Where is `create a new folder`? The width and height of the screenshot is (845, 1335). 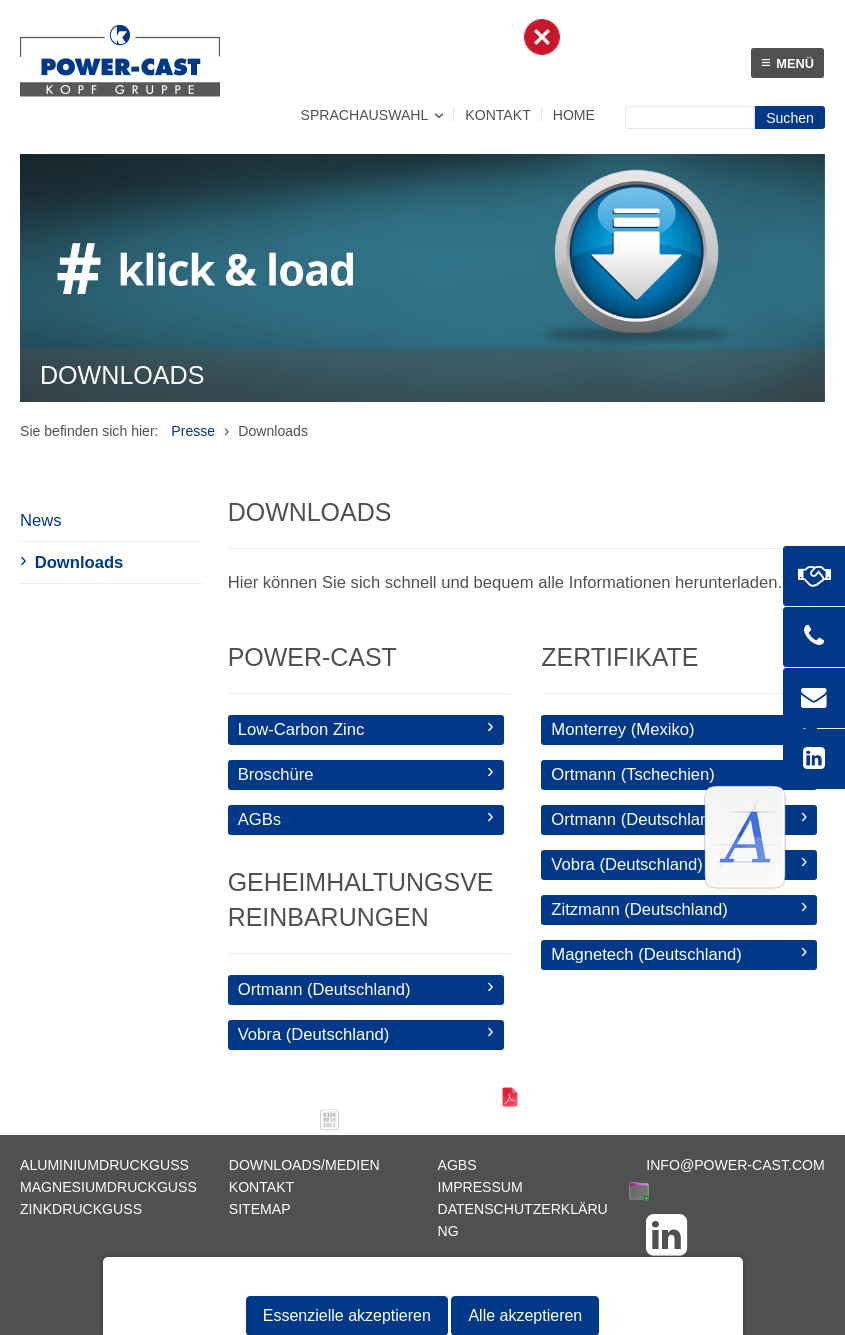 create a new folder is located at coordinates (639, 1191).